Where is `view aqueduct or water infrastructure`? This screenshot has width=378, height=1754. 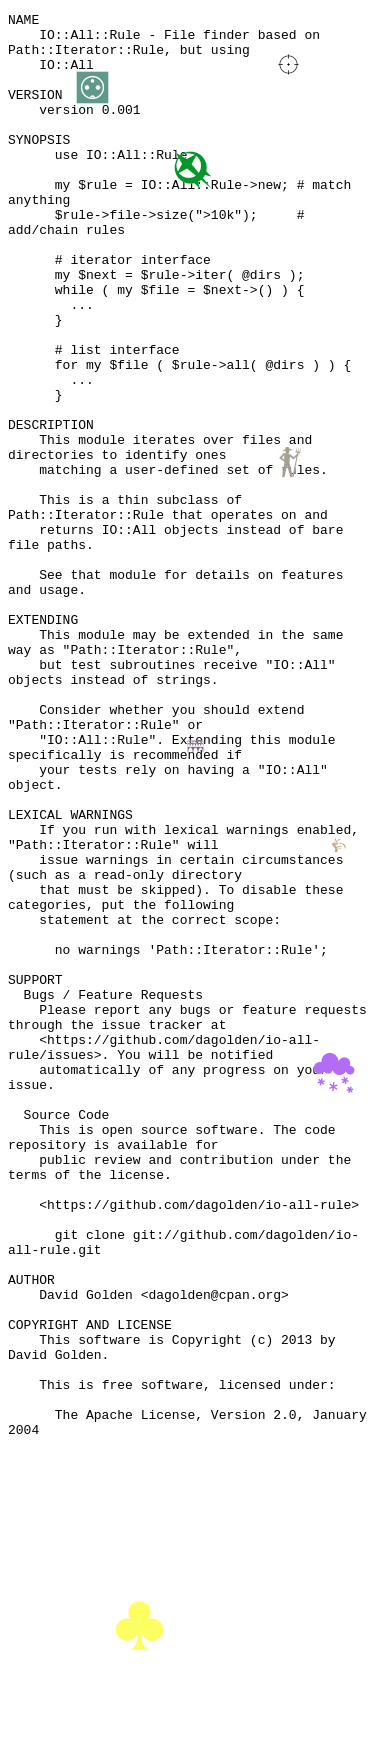
view aqueduct or water infrastructure is located at coordinates (195, 744).